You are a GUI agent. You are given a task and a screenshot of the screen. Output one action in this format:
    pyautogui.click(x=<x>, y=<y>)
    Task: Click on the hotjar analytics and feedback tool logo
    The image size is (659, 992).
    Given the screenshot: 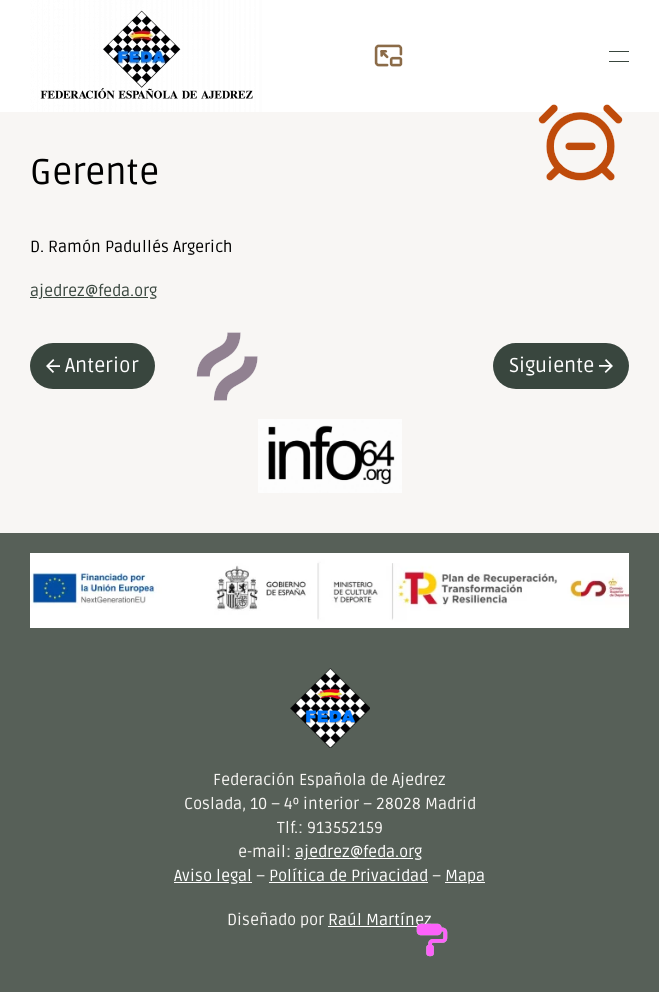 What is the action you would take?
    pyautogui.click(x=226, y=366)
    